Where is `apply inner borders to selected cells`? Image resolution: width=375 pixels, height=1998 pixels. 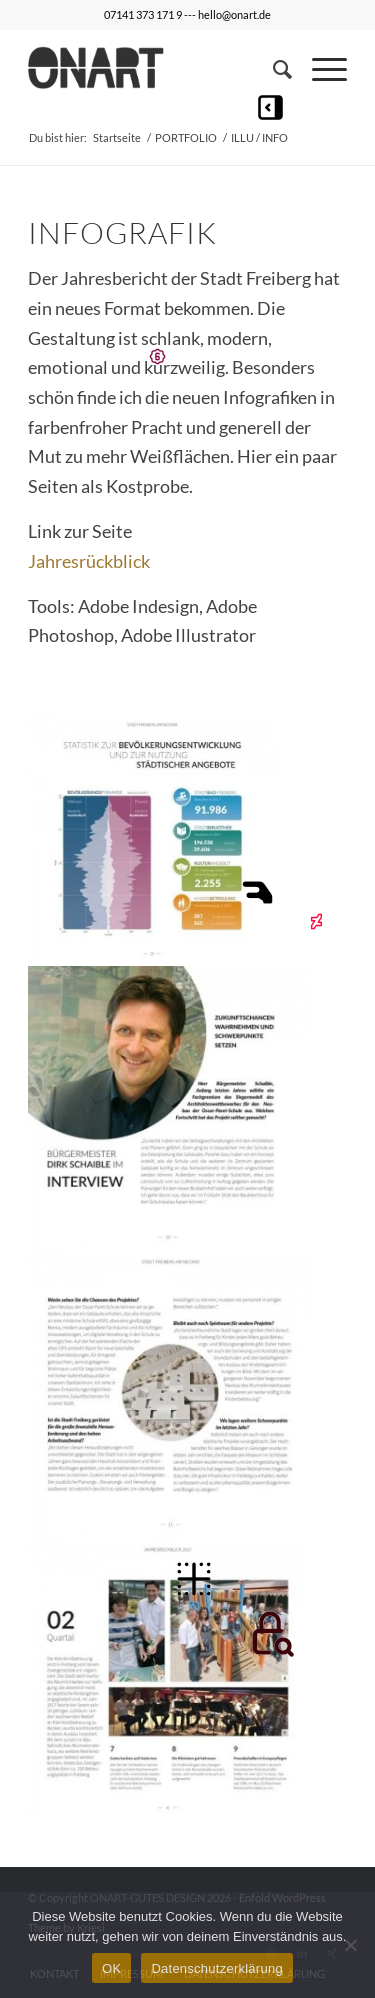 apply inner borders to selected cells is located at coordinates (194, 1579).